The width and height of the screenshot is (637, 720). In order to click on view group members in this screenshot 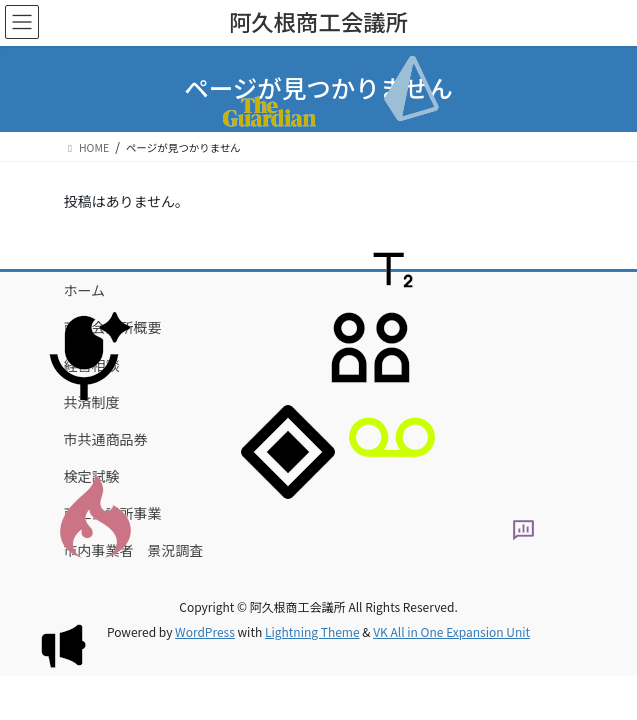, I will do `click(370, 347)`.